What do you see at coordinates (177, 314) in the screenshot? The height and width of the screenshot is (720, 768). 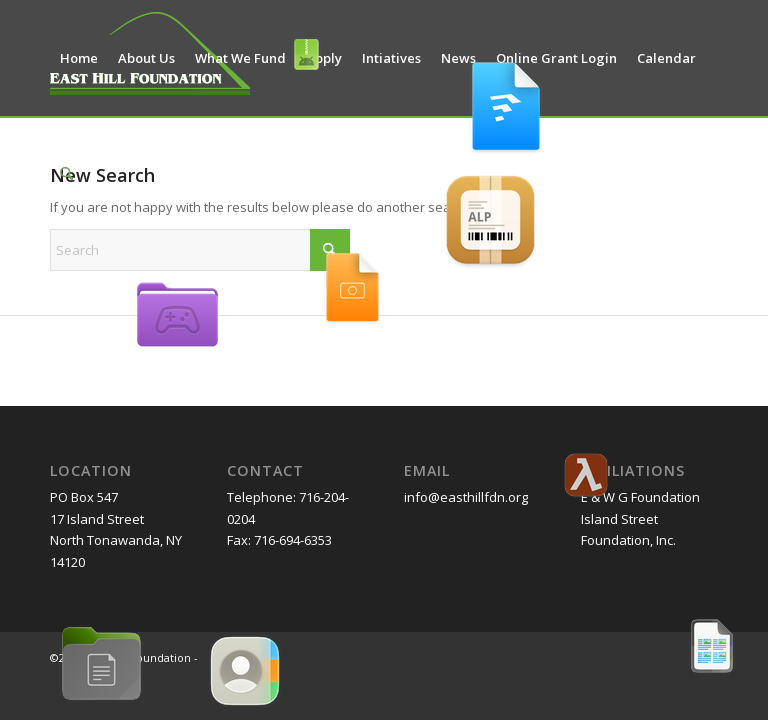 I see `open your games folder` at bounding box center [177, 314].